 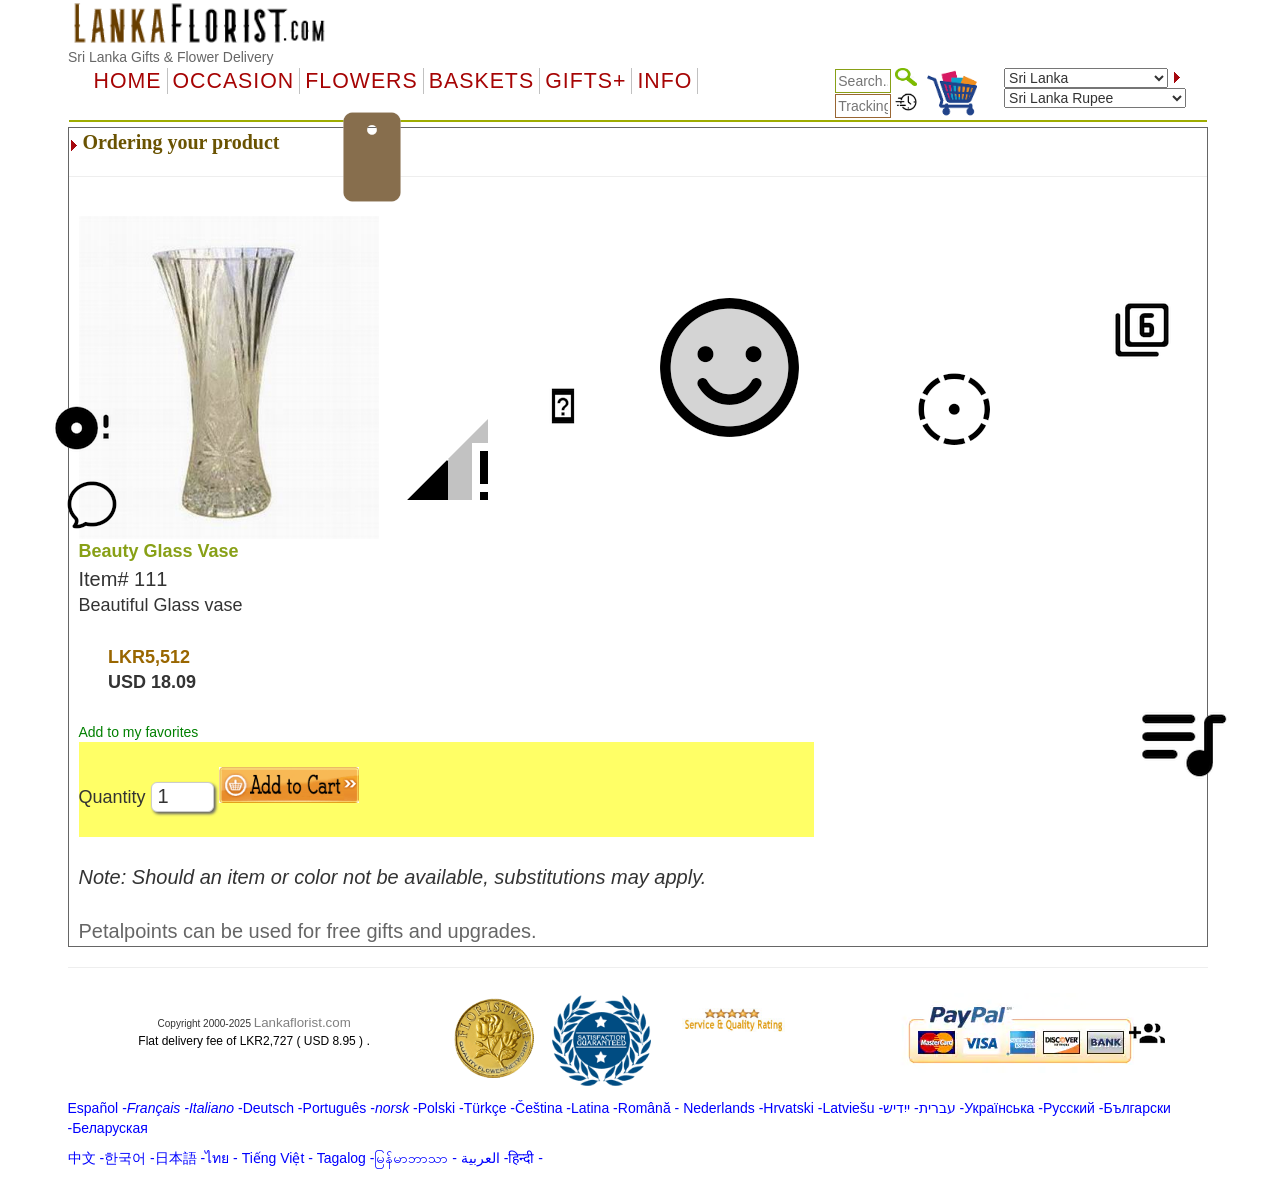 What do you see at coordinates (447, 459) in the screenshot?
I see `indicates weak cellular signal with no internet connection` at bounding box center [447, 459].